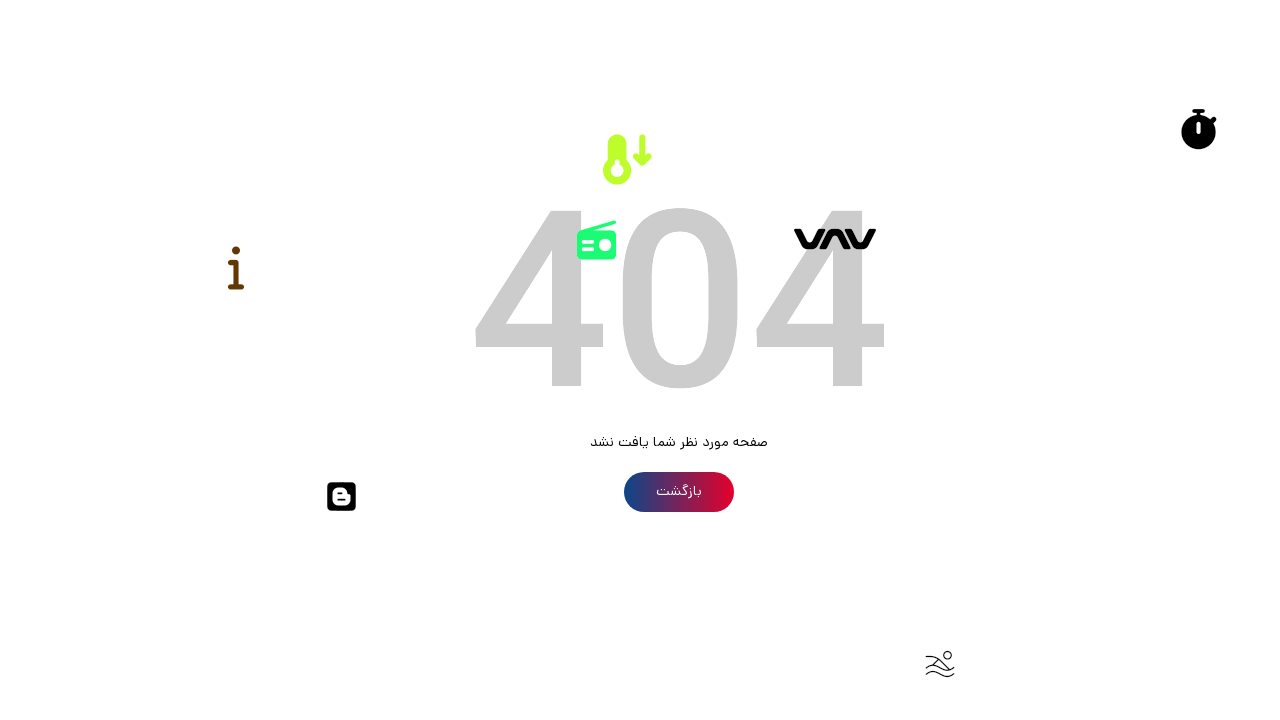 The width and height of the screenshot is (1280, 720). I want to click on access swimming pool or aquatic facilities, so click(940, 664).